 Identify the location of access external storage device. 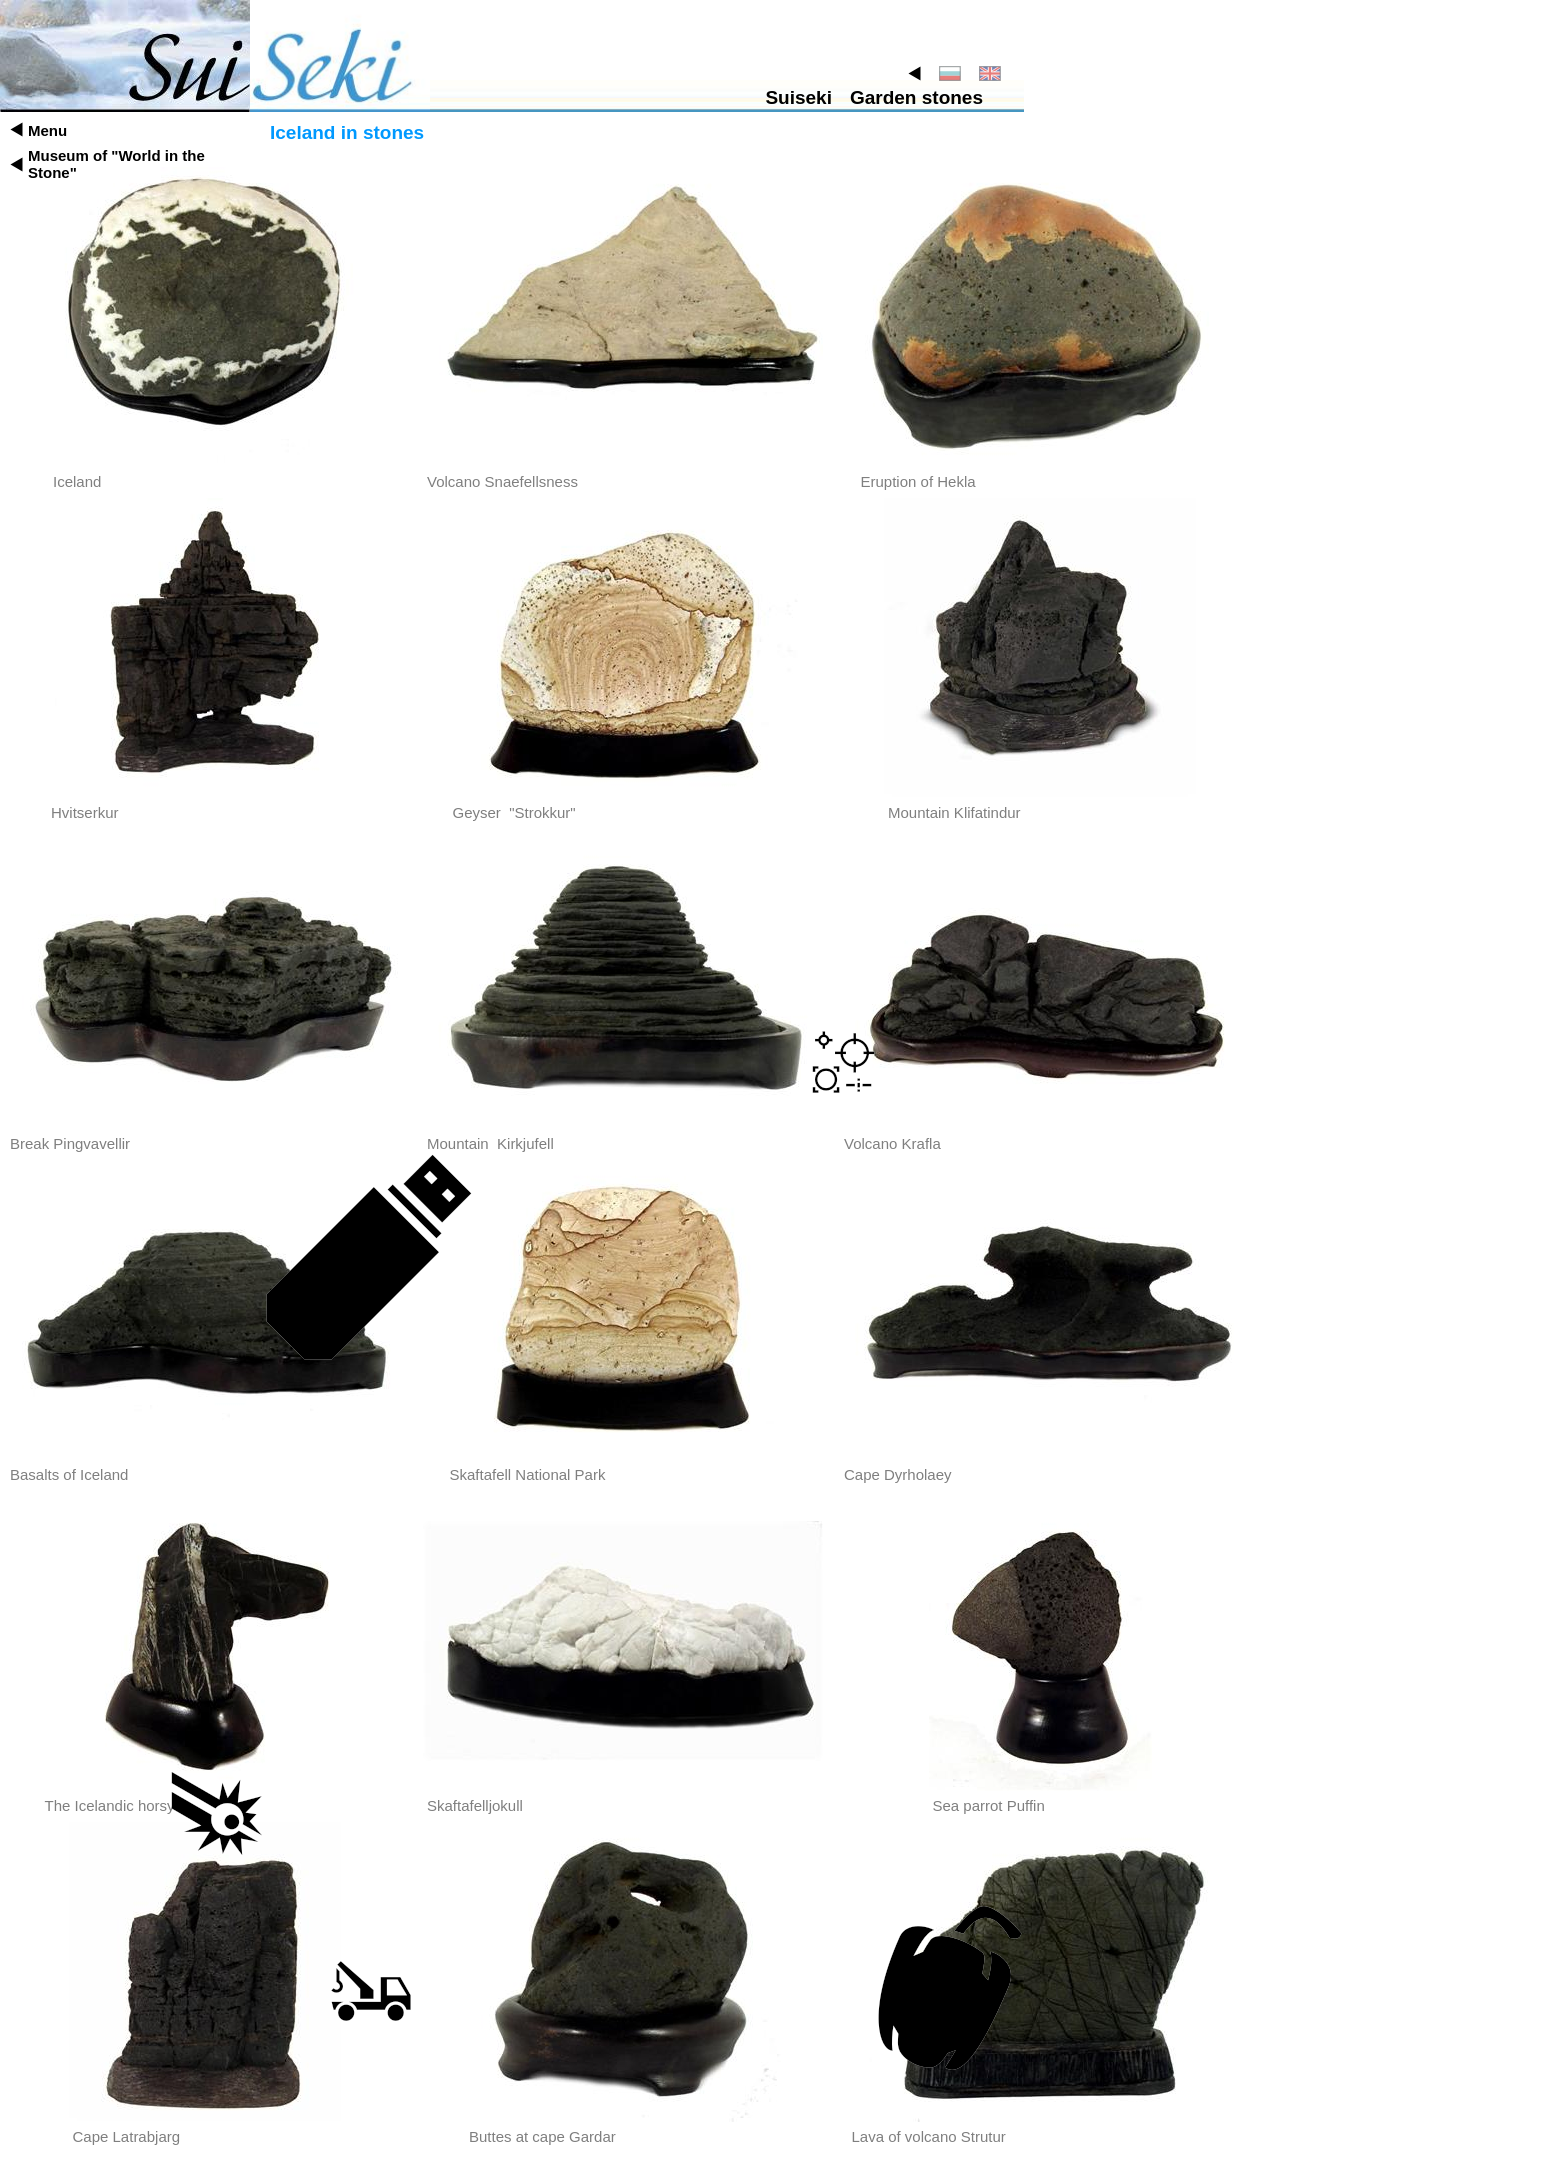
(370, 1255).